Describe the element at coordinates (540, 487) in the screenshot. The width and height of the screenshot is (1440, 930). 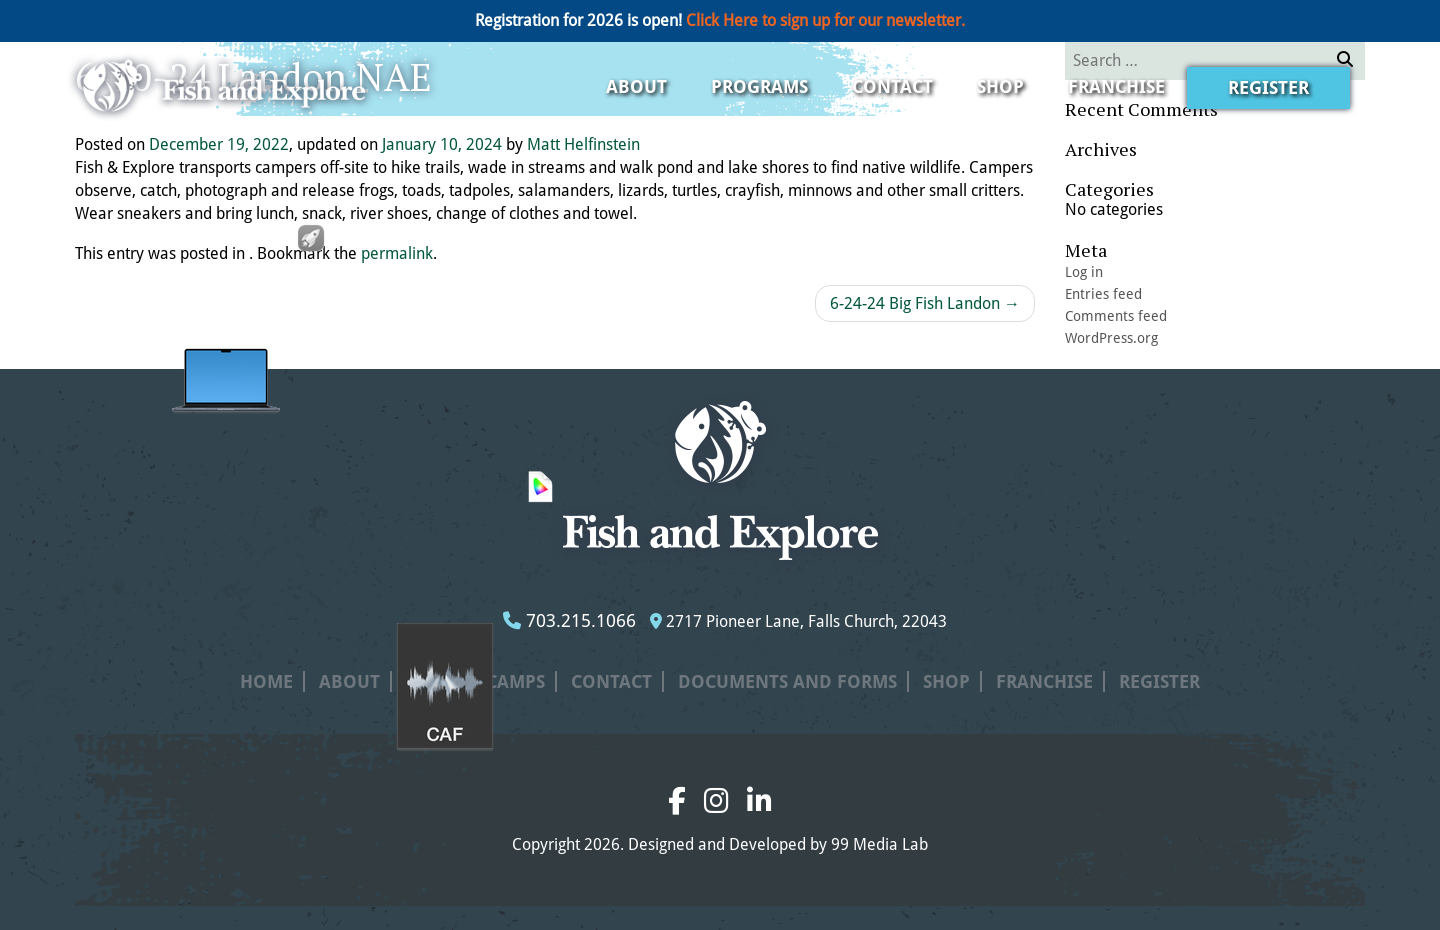
I see `open color sync profile settings` at that location.